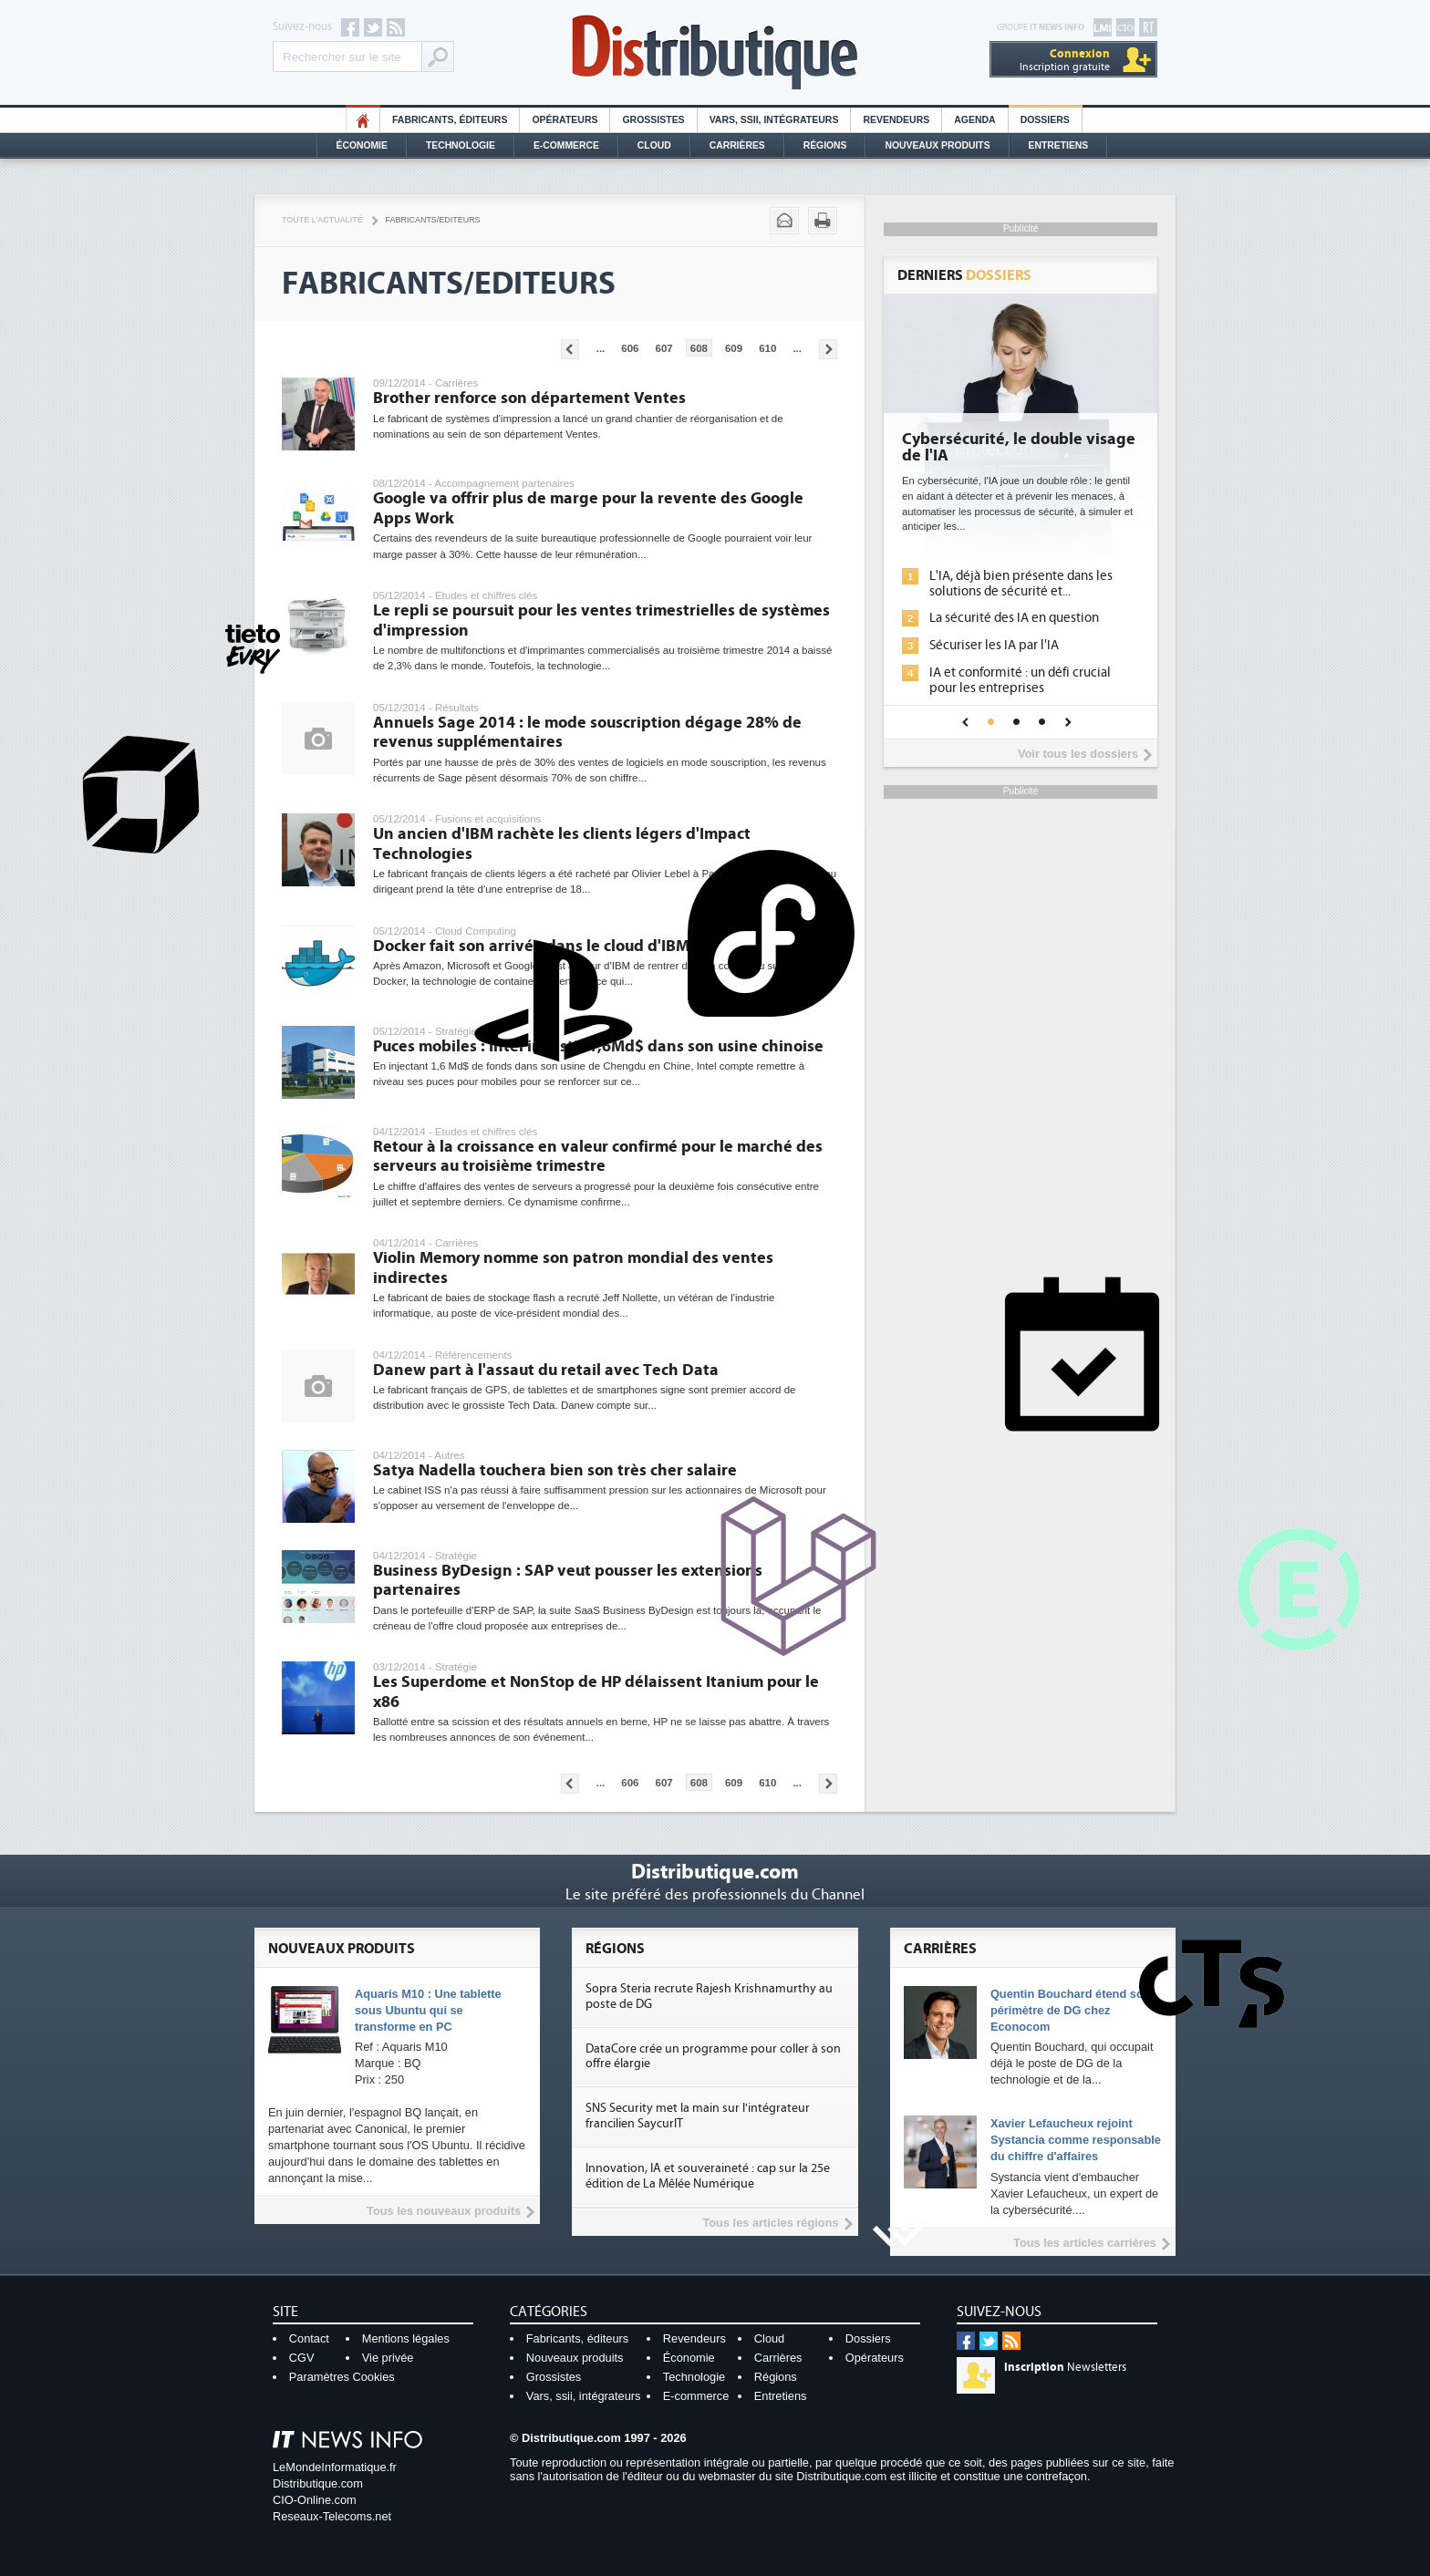  What do you see at coordinates (902, 2230) in the screenshot?
I see `message sent and read confirmation` at bounding box center [902, 2230].